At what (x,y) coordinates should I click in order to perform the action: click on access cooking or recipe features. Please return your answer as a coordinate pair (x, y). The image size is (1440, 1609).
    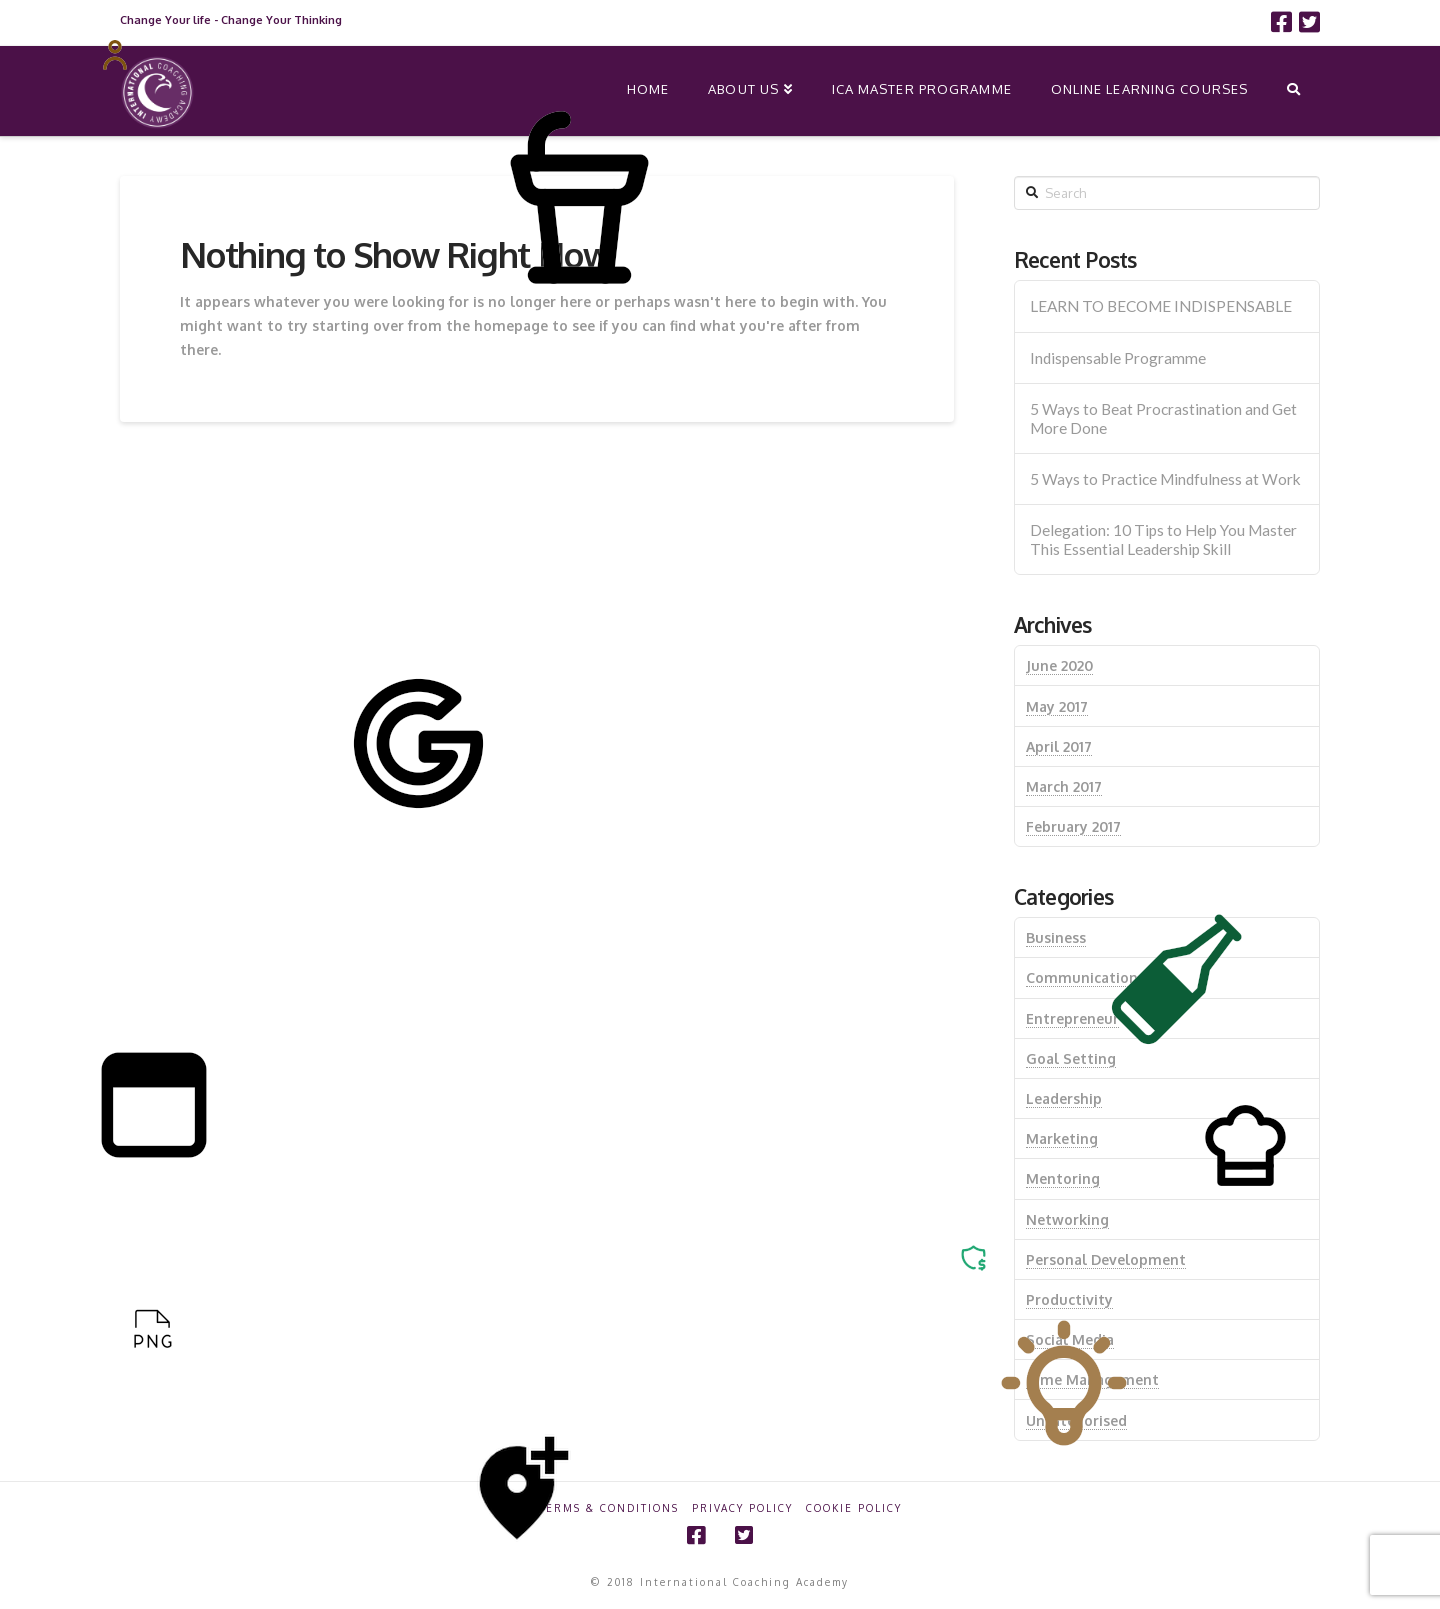
    Looking at the image, I should click on (1245, 1145).